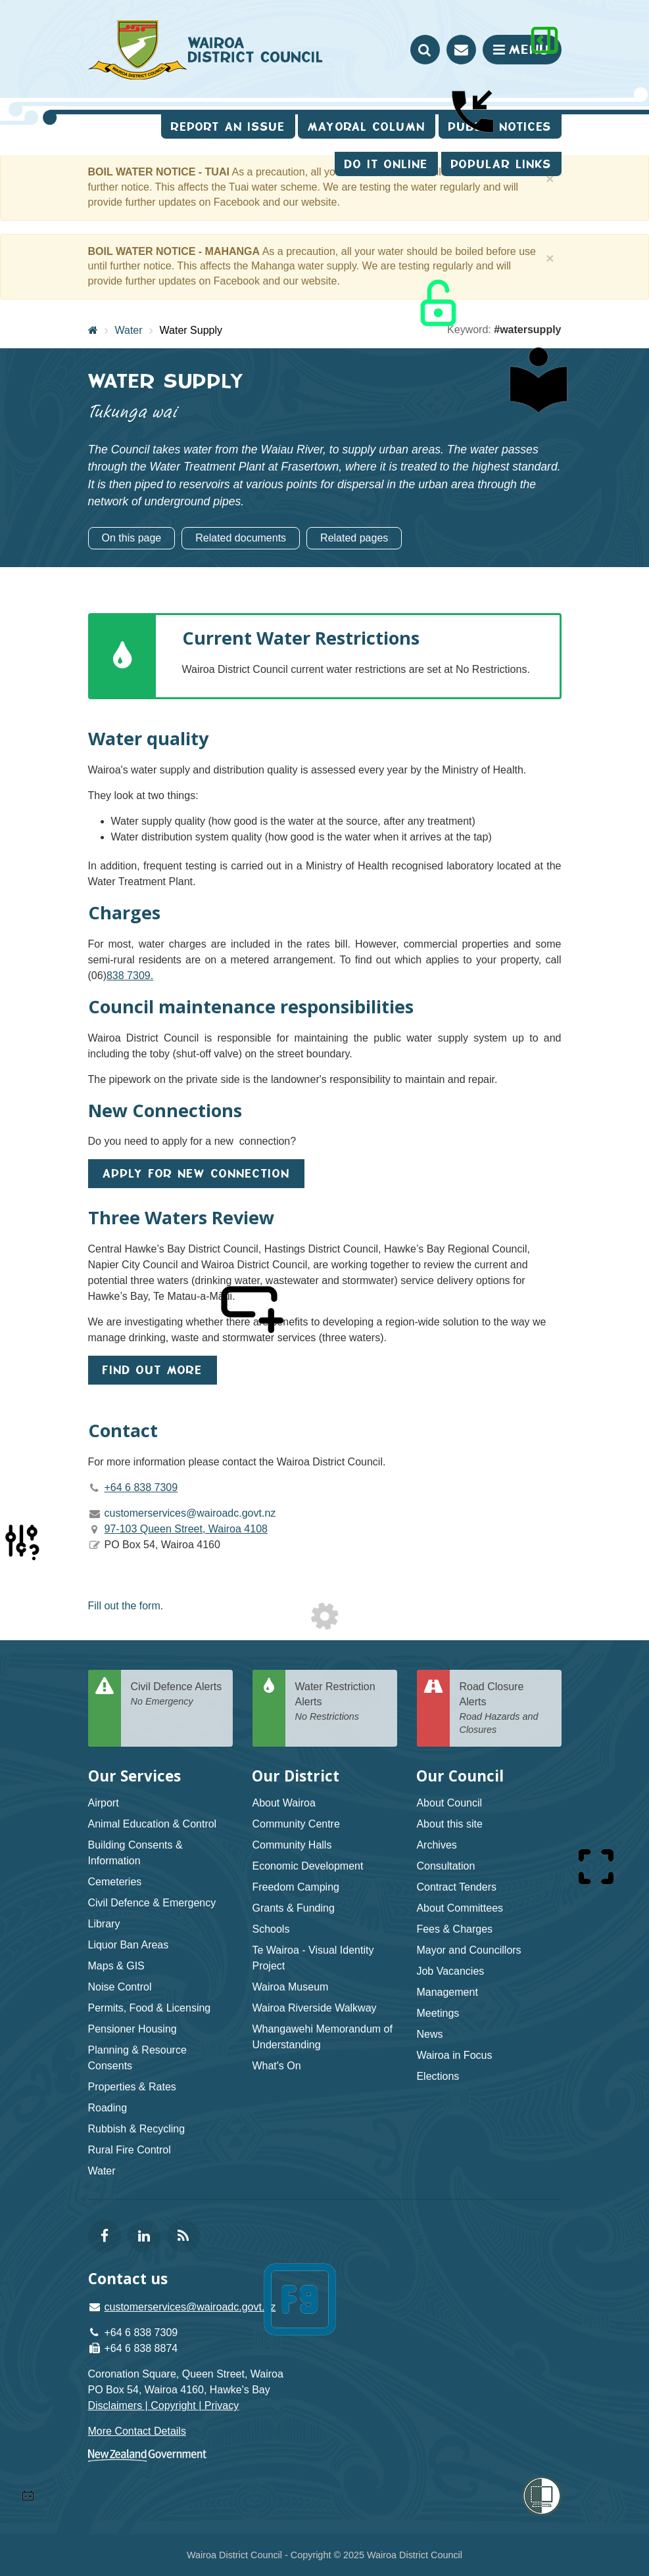 The image size is (649, 2576). Describe the element at coordinates (249, 1302) in the screenshot. I see `add a new variable` at that location.